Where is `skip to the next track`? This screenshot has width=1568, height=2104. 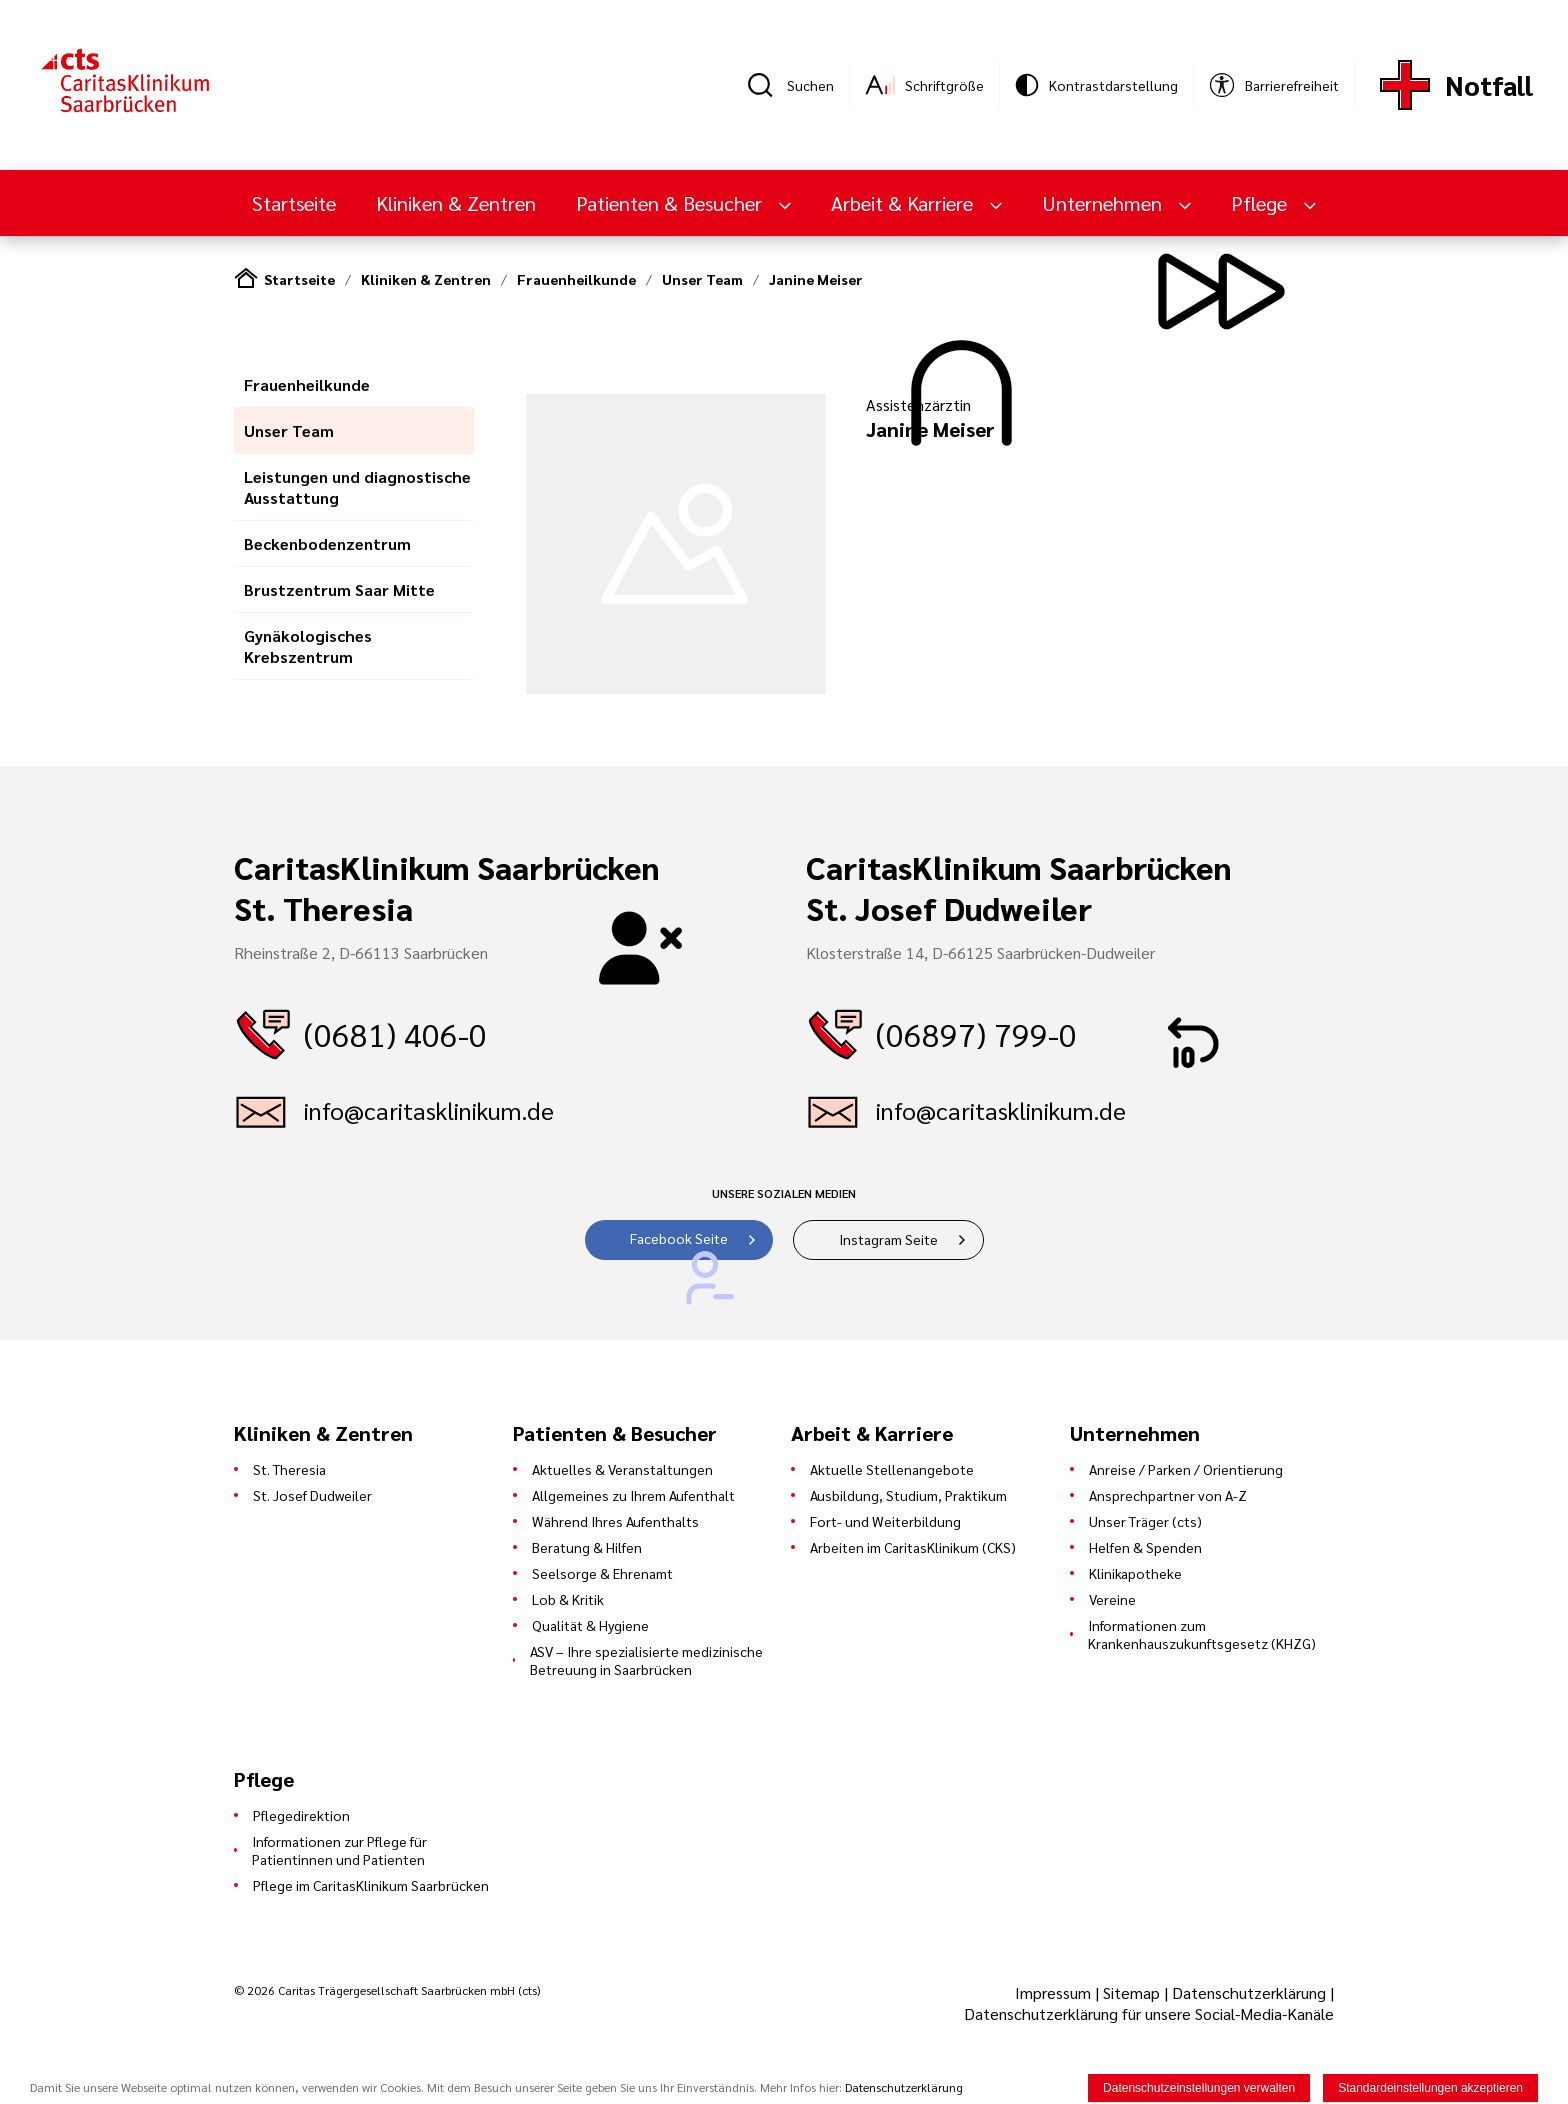
skip to the next track is located at coordinates (1221, 291).